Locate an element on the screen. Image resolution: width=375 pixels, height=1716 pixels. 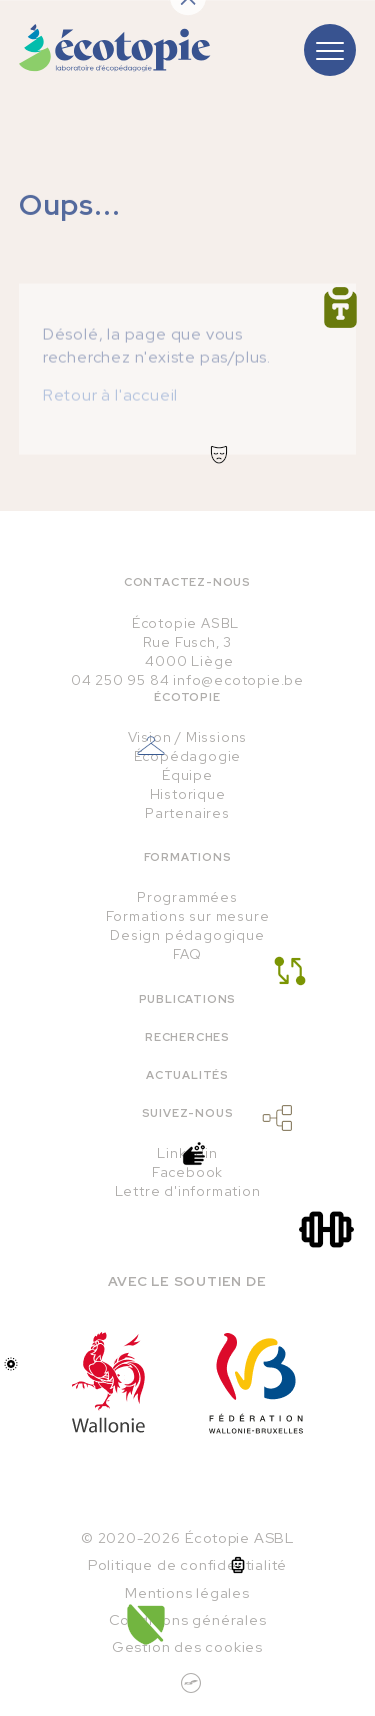
access copied text formatting options is located at coordinates (340, 307).